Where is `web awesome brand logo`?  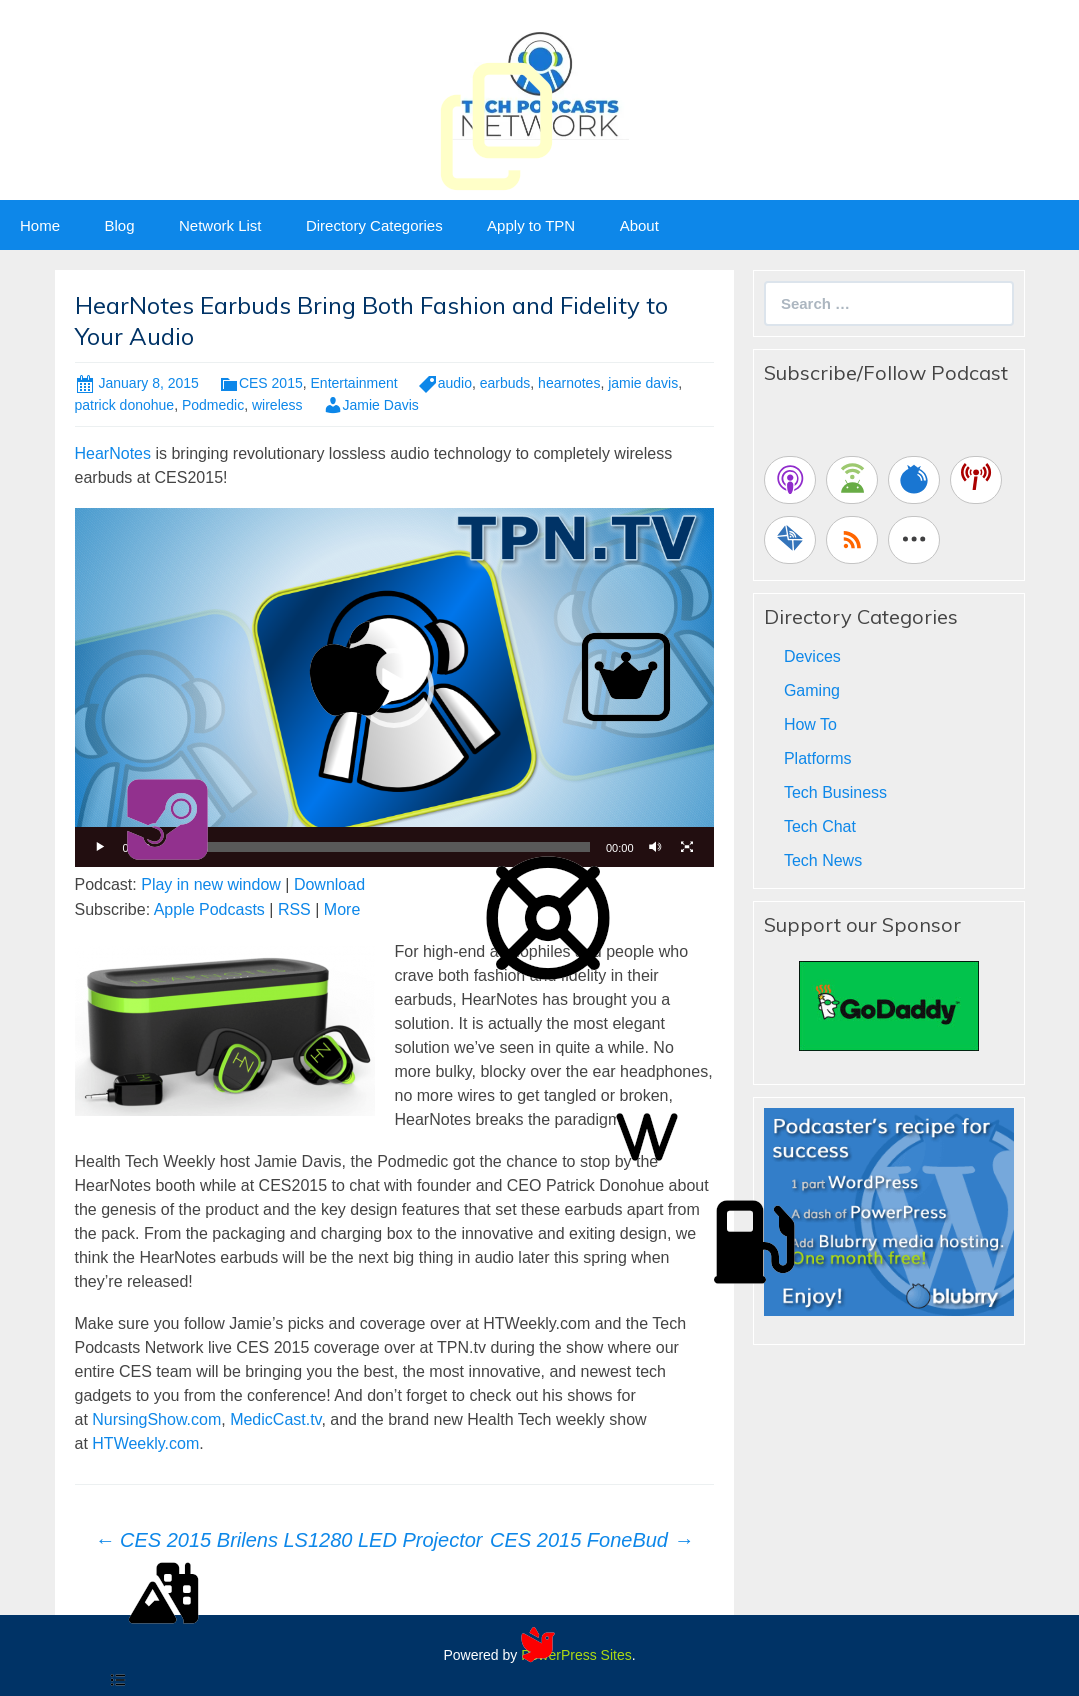 web awesome brand logo is located at coordinates (626, 677).